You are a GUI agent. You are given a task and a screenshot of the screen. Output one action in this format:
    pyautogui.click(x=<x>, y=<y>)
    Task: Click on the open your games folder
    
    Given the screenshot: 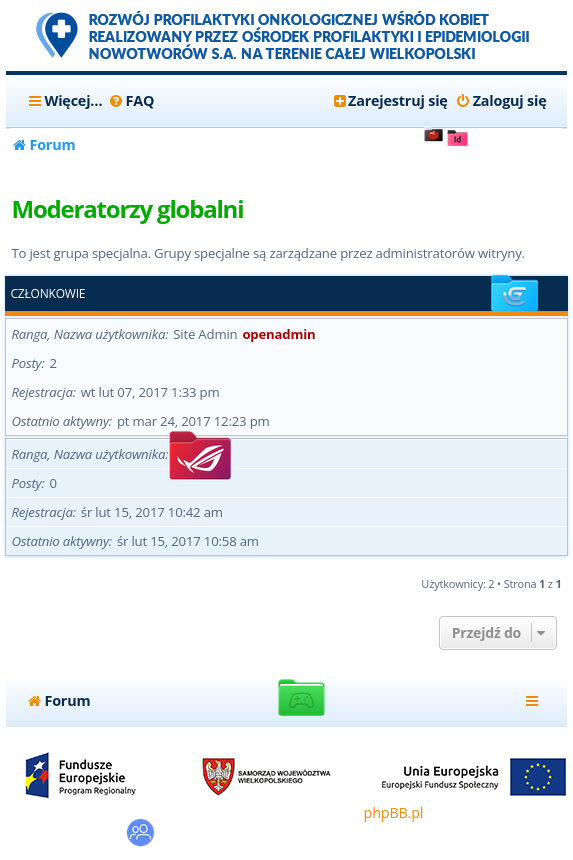 What is the action you would take?
    pyautogui.click(x=301, y=697)
    